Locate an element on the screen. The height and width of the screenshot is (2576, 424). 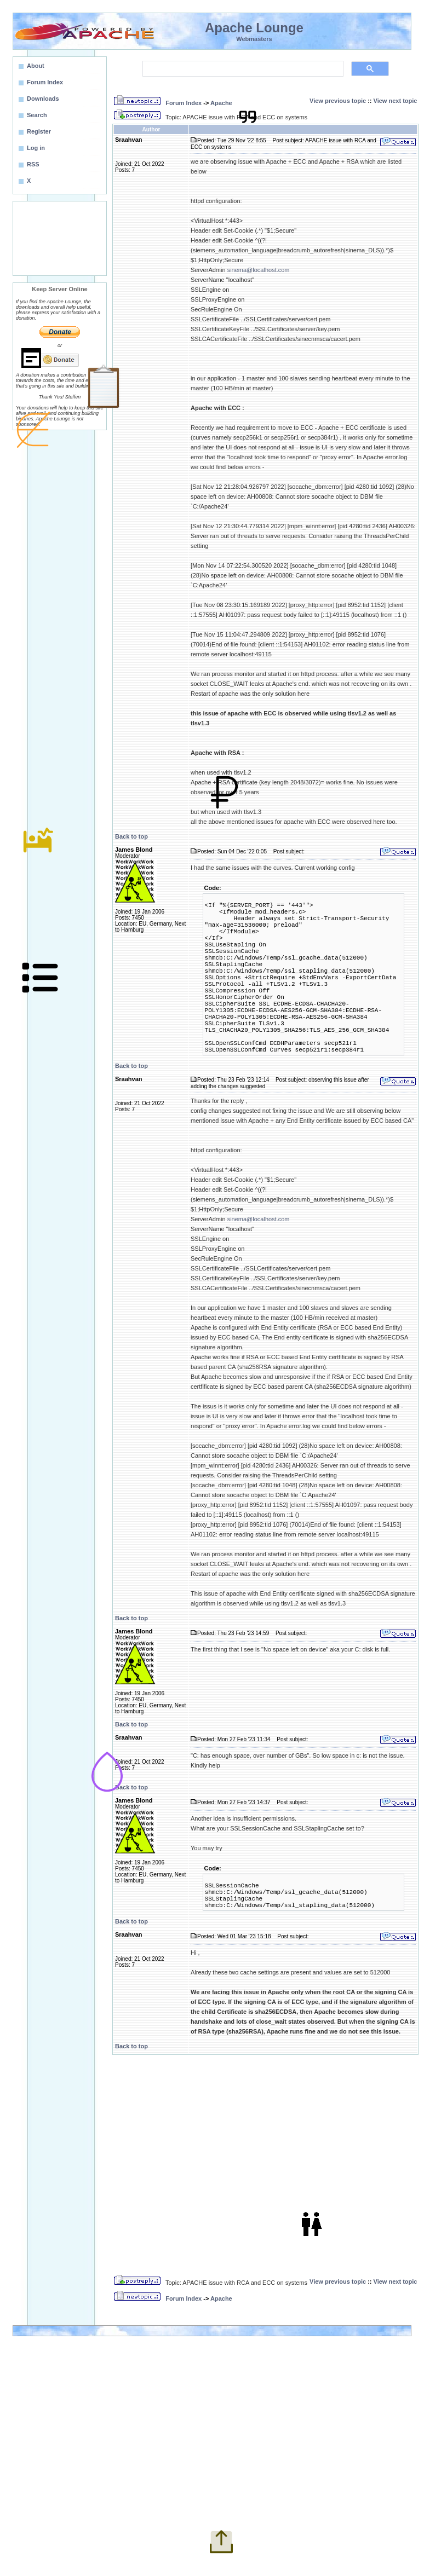
open rich text editor is located at coordinates (31, 358).